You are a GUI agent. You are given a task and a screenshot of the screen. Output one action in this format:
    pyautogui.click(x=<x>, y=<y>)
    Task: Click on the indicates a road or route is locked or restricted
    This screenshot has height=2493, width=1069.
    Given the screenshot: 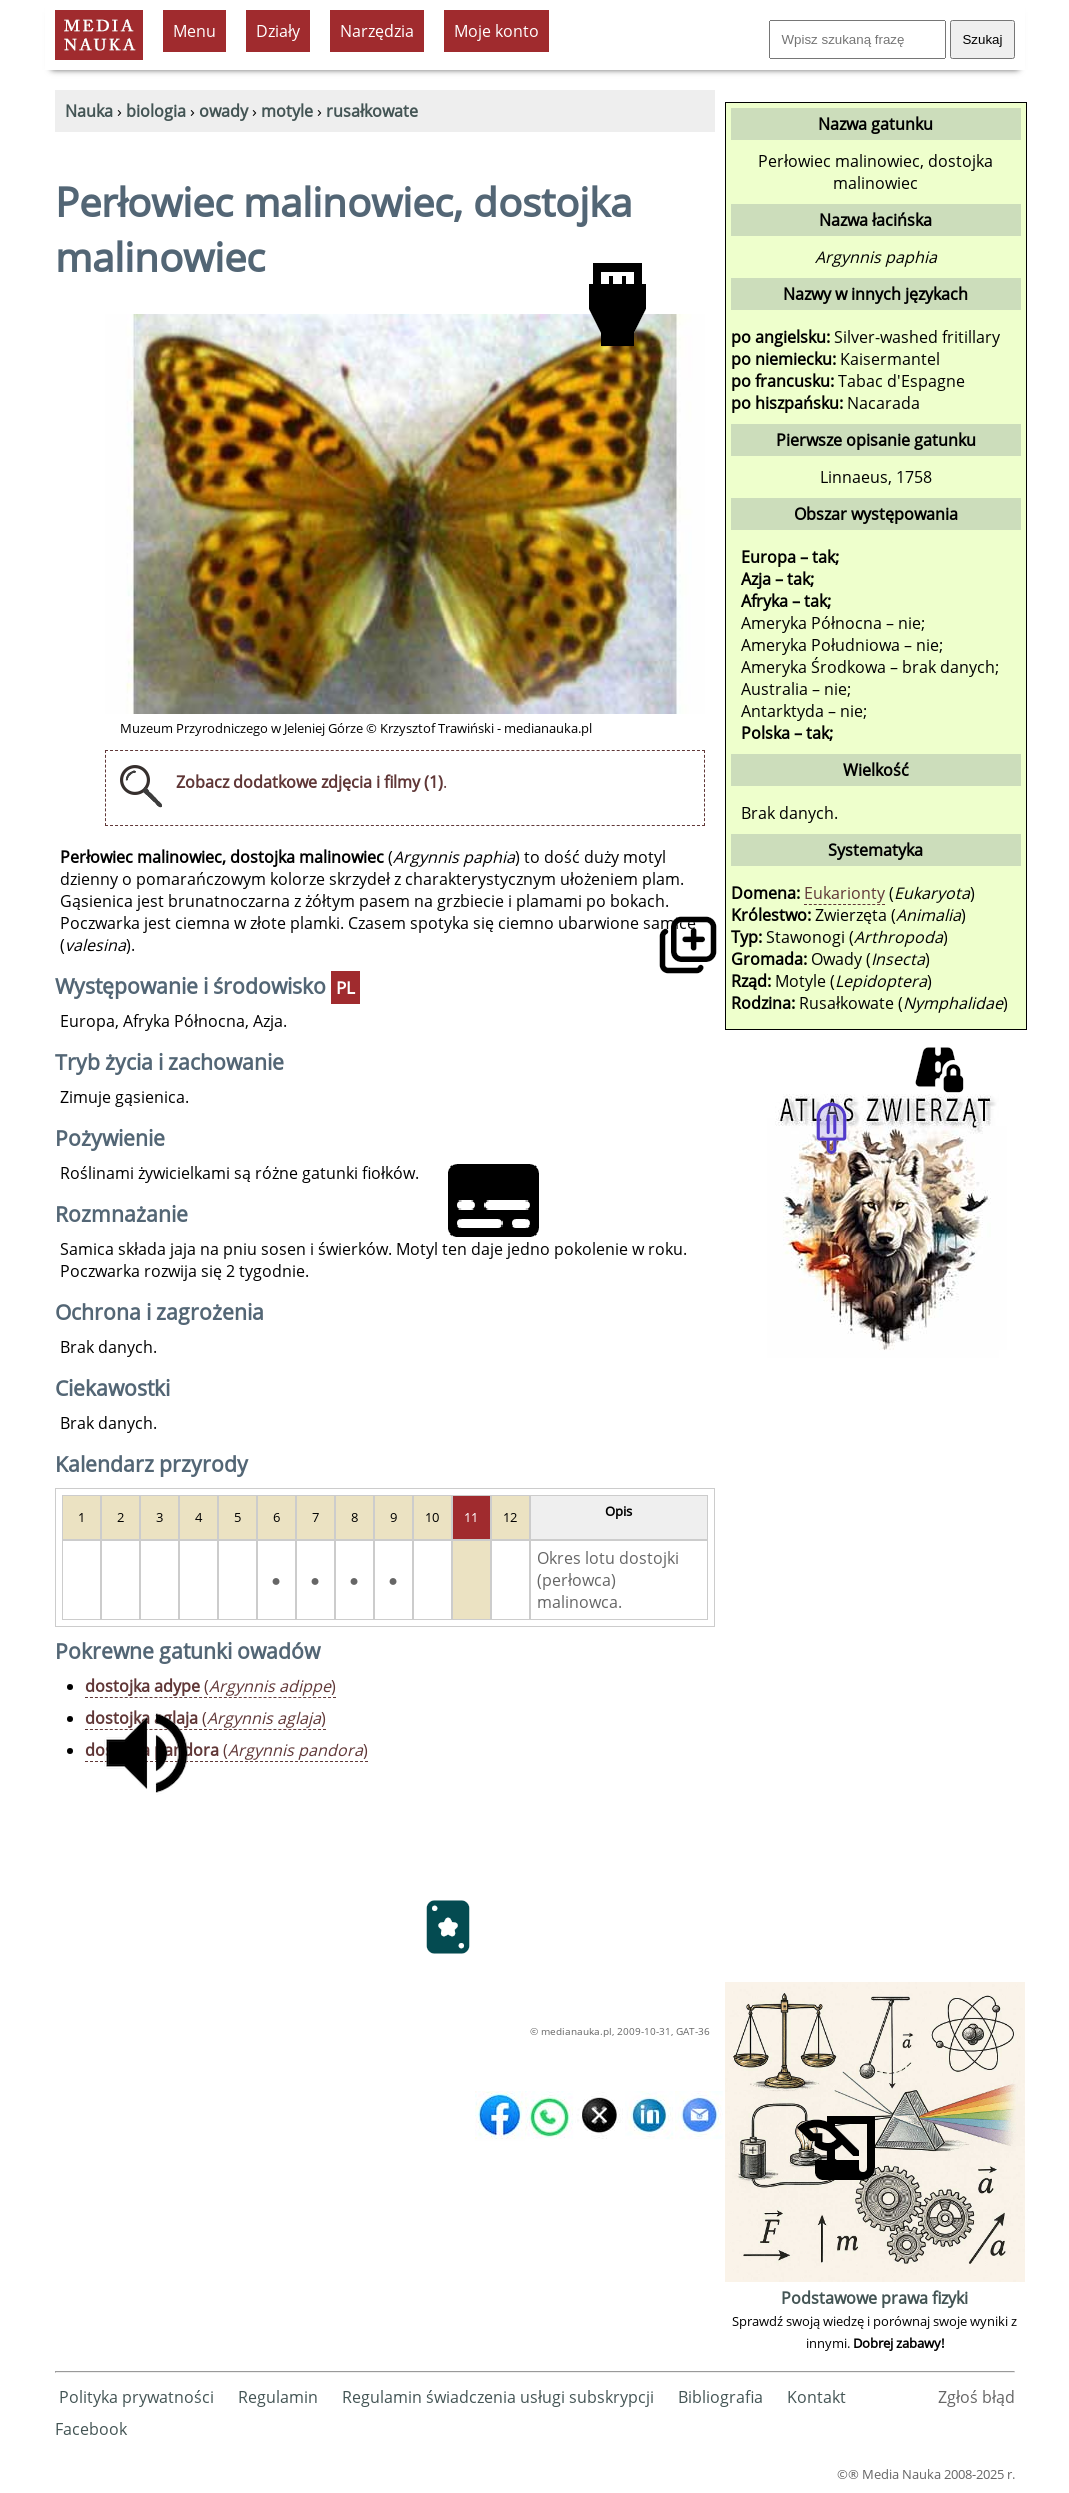 What is the action you would take?
    pyautogui.click(x=938, y=1067)
    